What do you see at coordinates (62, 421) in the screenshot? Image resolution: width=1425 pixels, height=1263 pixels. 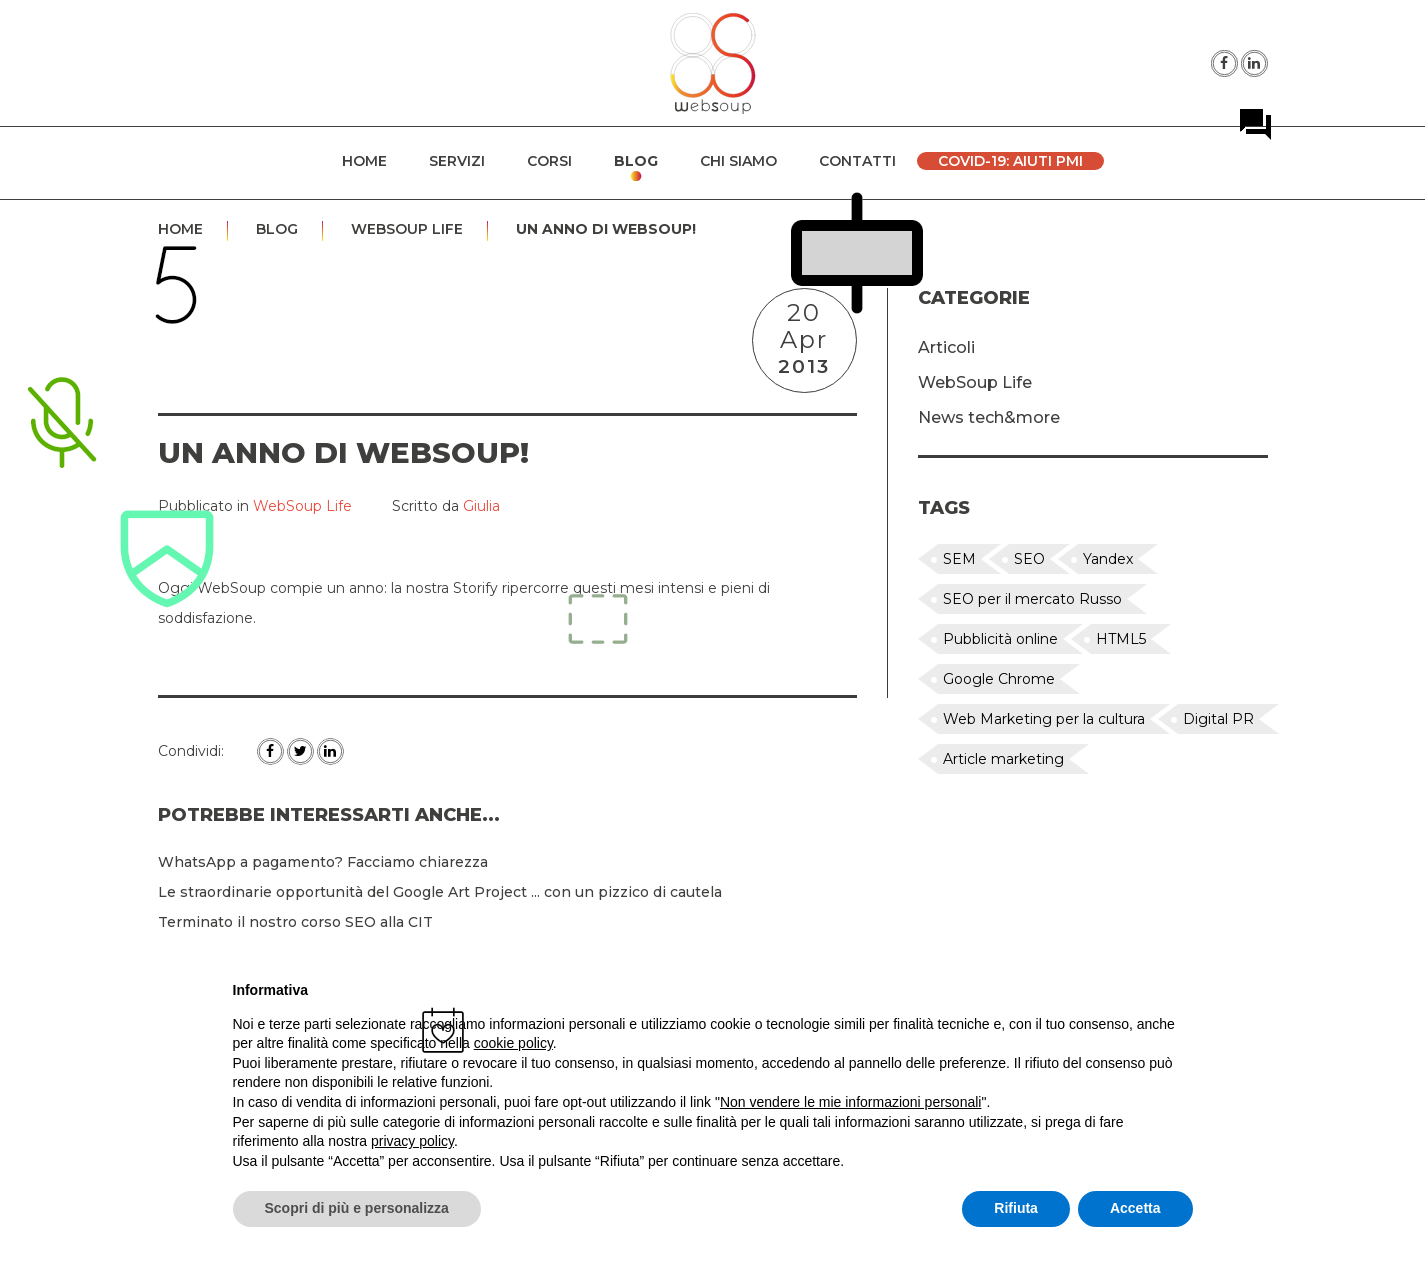 I see `mute your microphone` at bounding box center [62, 421].